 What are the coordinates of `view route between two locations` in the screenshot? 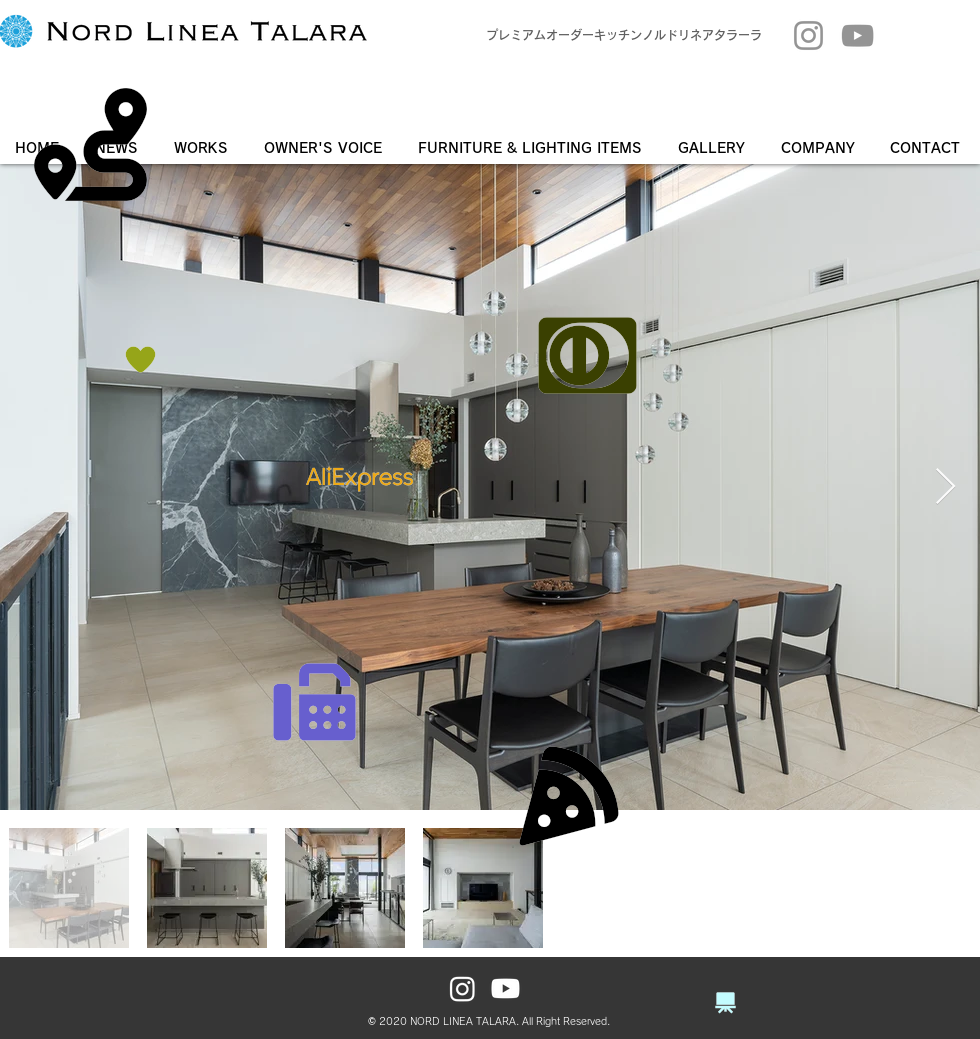 It's located at (90, 144).